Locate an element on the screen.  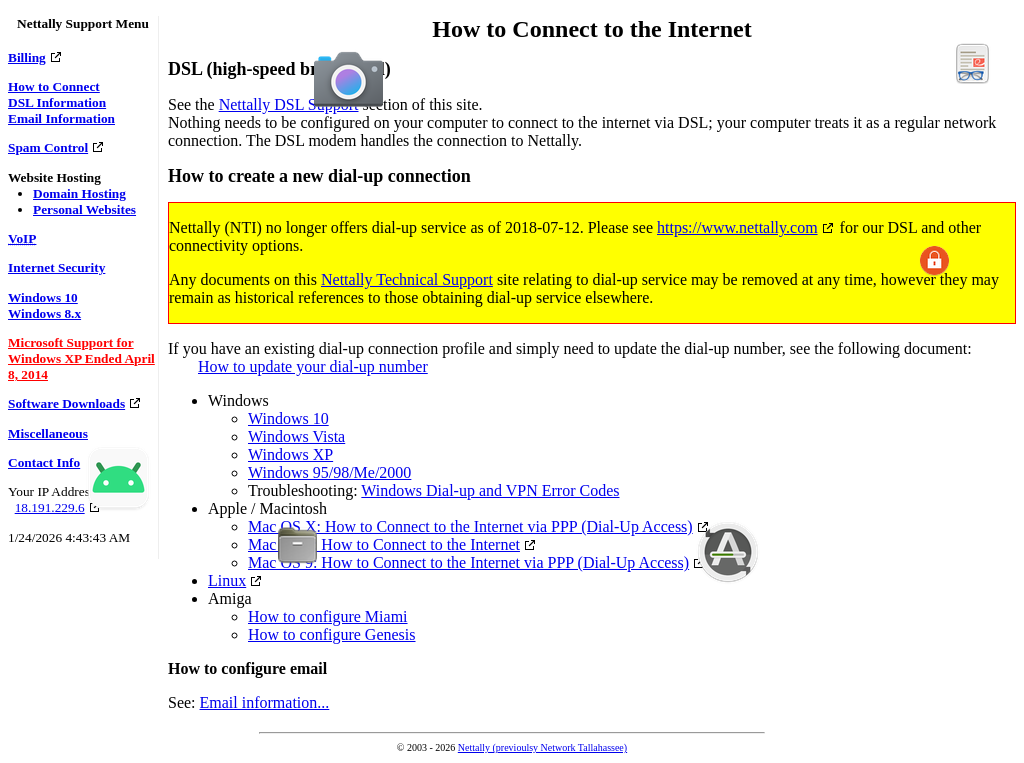
open android app or emulator is located at coordinates (118, 477).